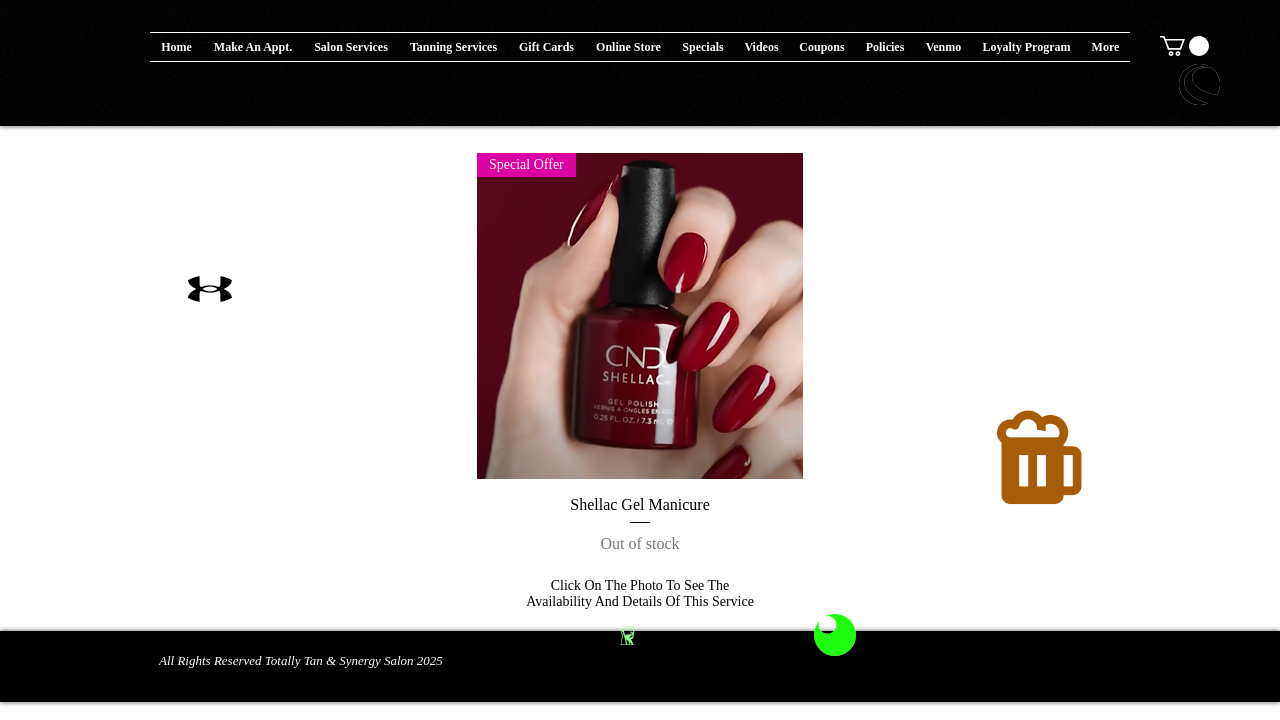 This screenshot has width=1280, height=720. I want to click on celestron brand logo, so click(1199, 84).